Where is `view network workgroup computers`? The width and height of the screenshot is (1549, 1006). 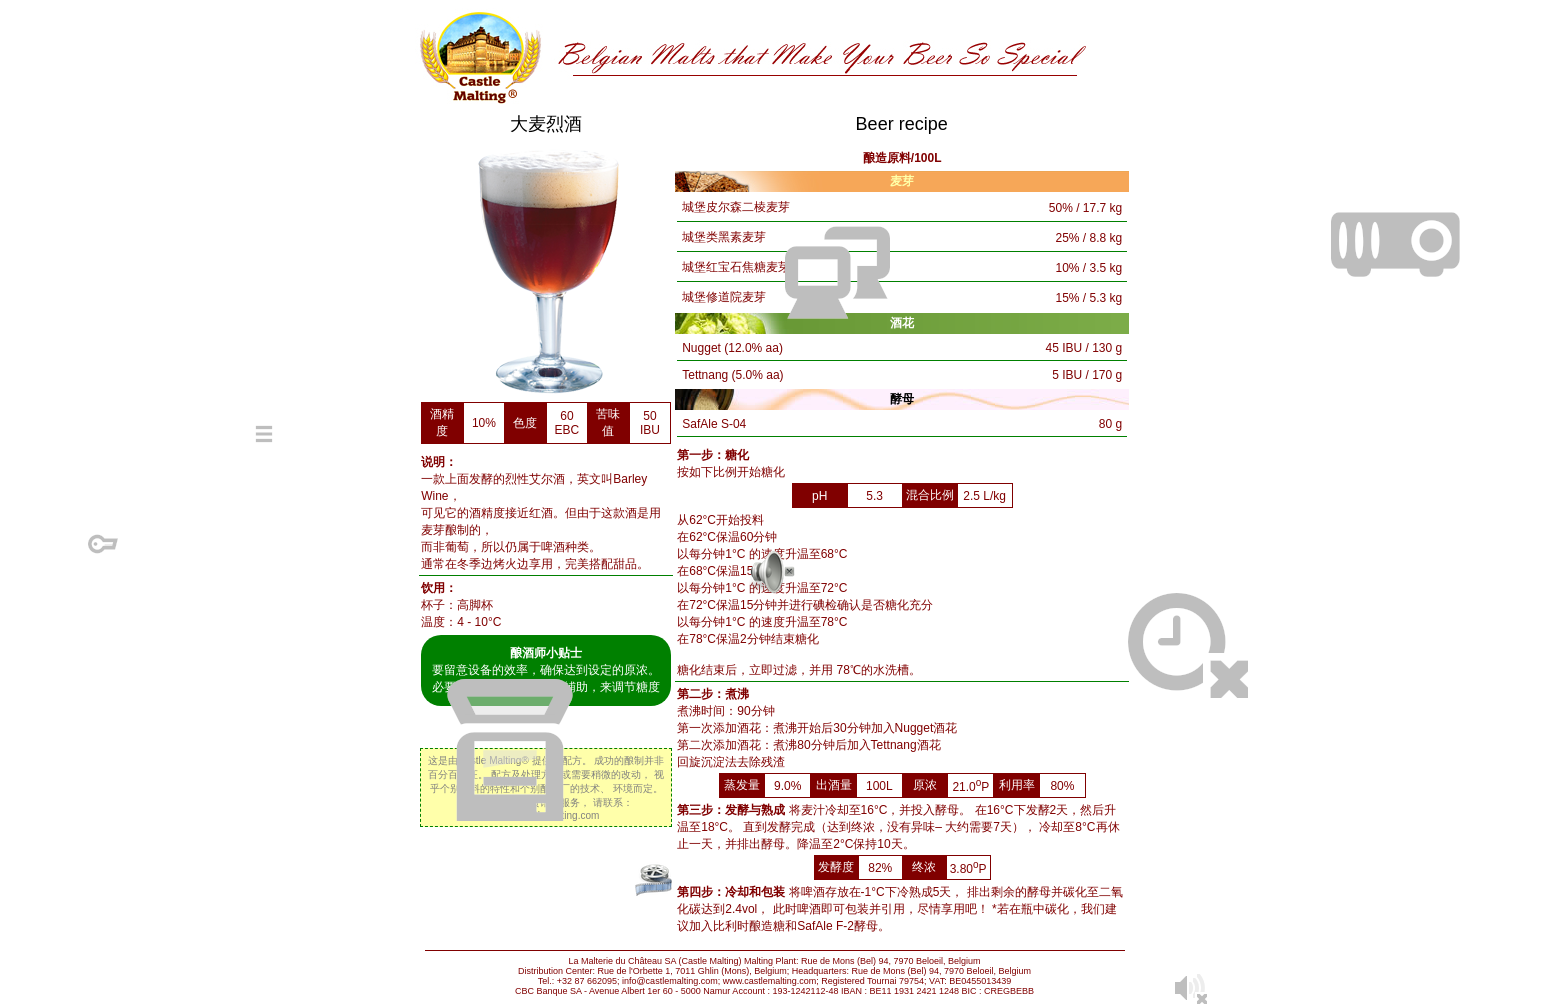
view network workgroup computers is located at coordinates (837, 272).